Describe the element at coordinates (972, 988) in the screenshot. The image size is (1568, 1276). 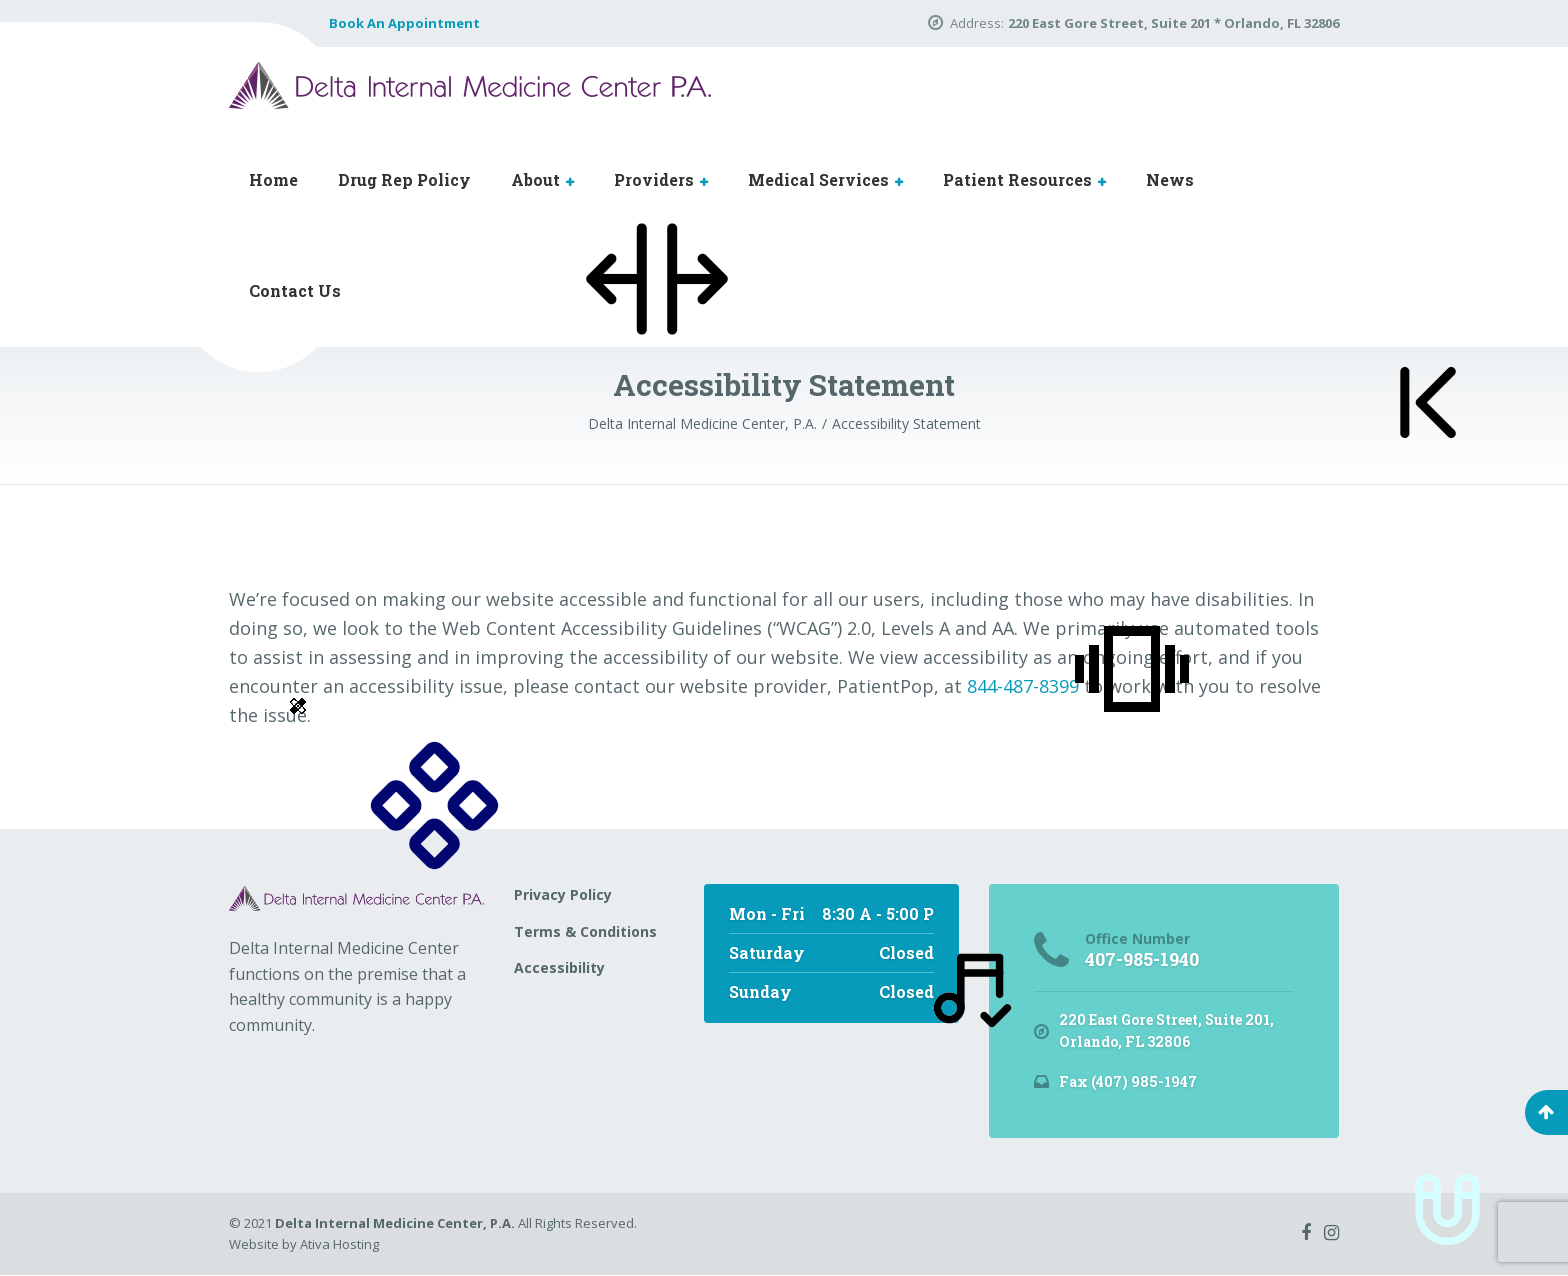
I see `song or track successfully added to library` at that location.